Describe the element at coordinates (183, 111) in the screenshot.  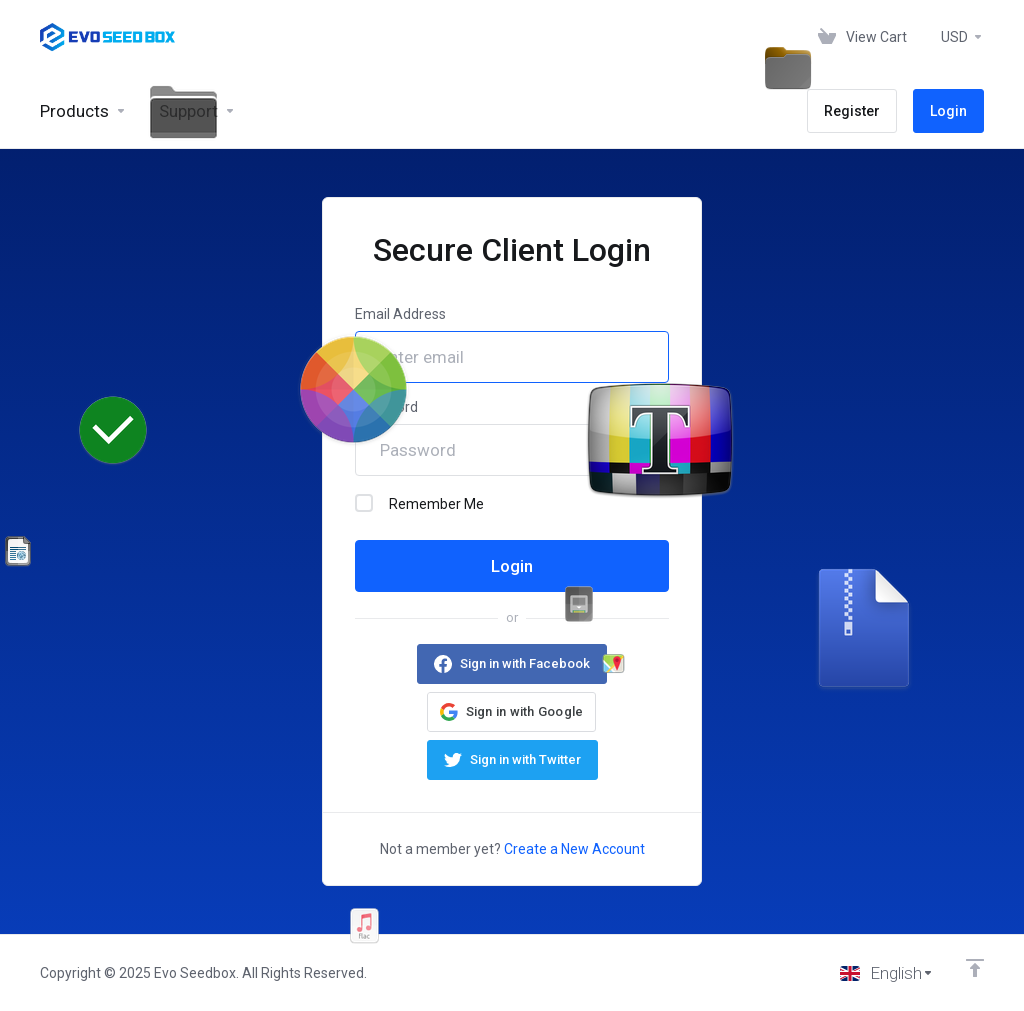
I see `selected folder in mail sidebar` at that location.